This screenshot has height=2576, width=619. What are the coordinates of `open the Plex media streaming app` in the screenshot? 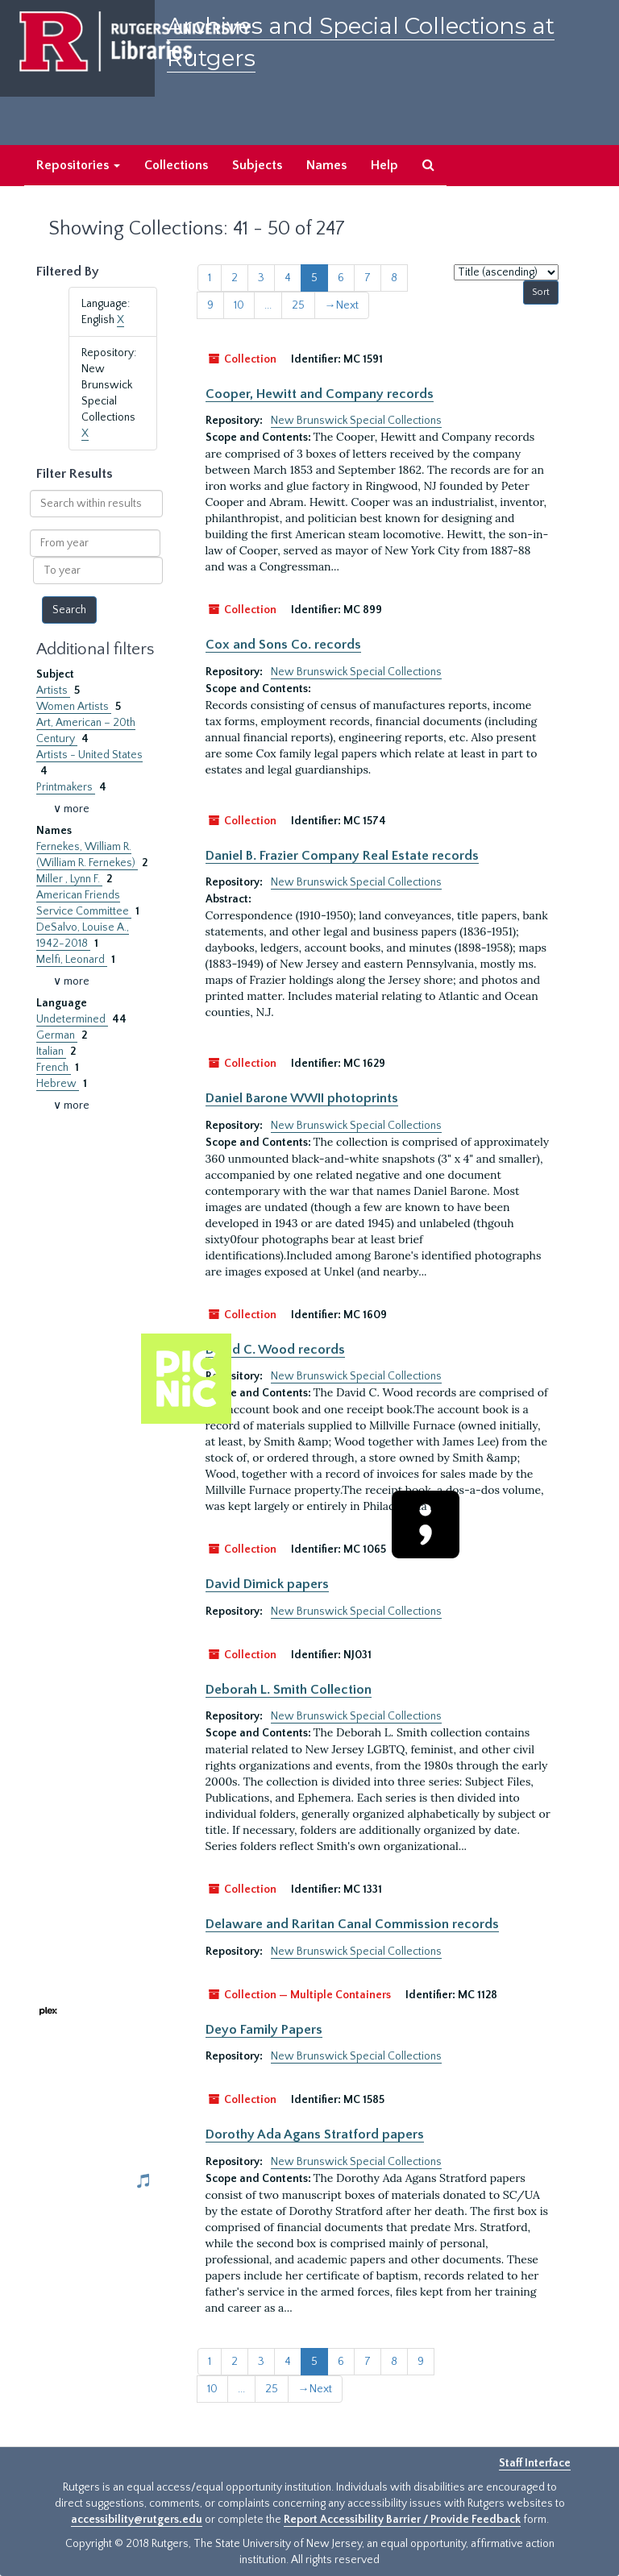 It's located at (48, 2011).